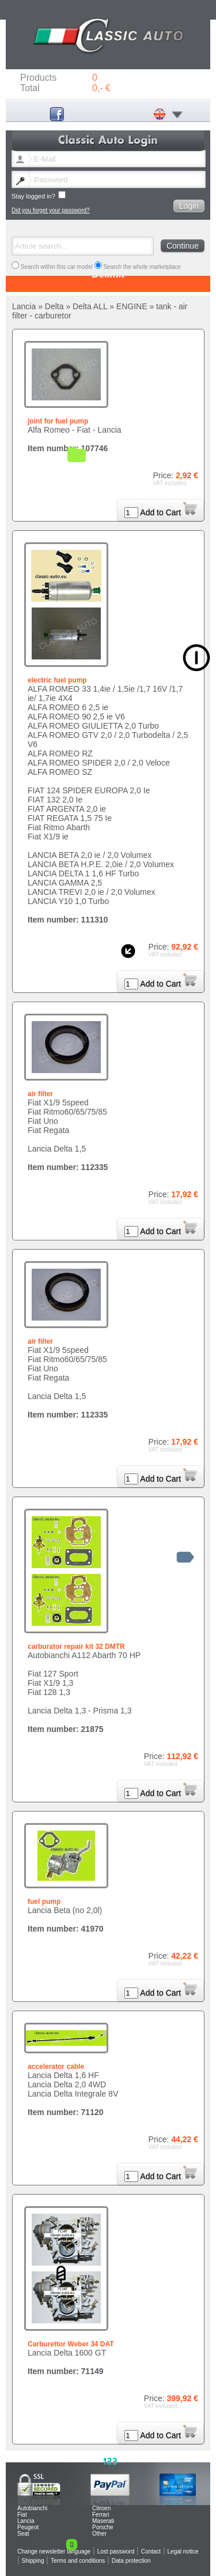  What do you see at coordinates (185, 1557) in the screenshot?
I see `add a label or tag to an item` at bounding box center [185, 1557].